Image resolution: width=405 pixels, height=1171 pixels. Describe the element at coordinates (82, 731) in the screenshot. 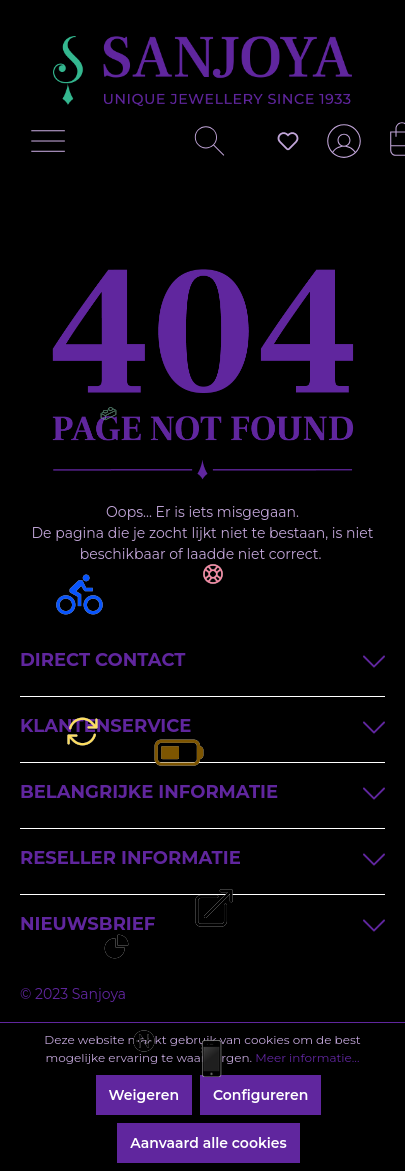

I see `refresh or reload content` at that location.